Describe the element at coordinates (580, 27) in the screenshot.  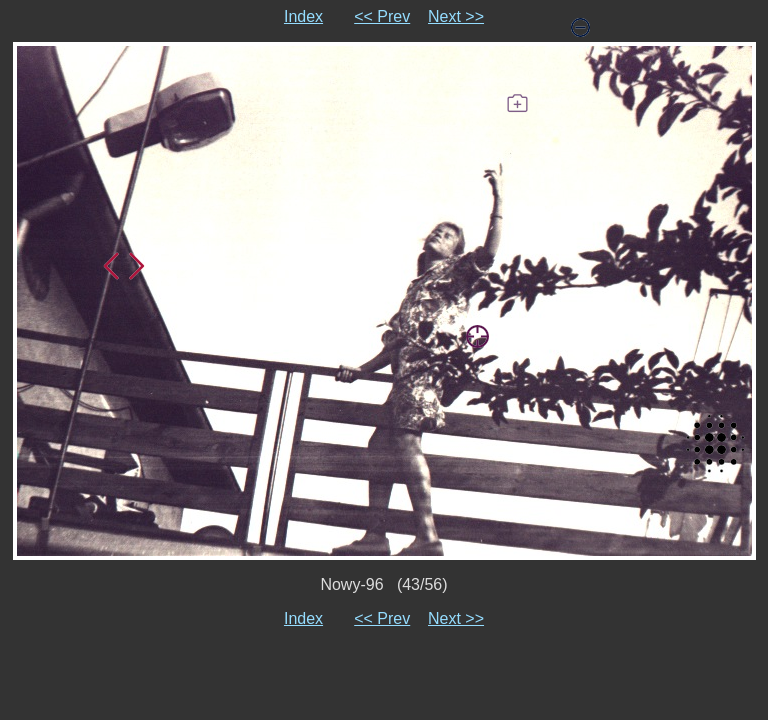
I see `access denied or restricted area` at that location.